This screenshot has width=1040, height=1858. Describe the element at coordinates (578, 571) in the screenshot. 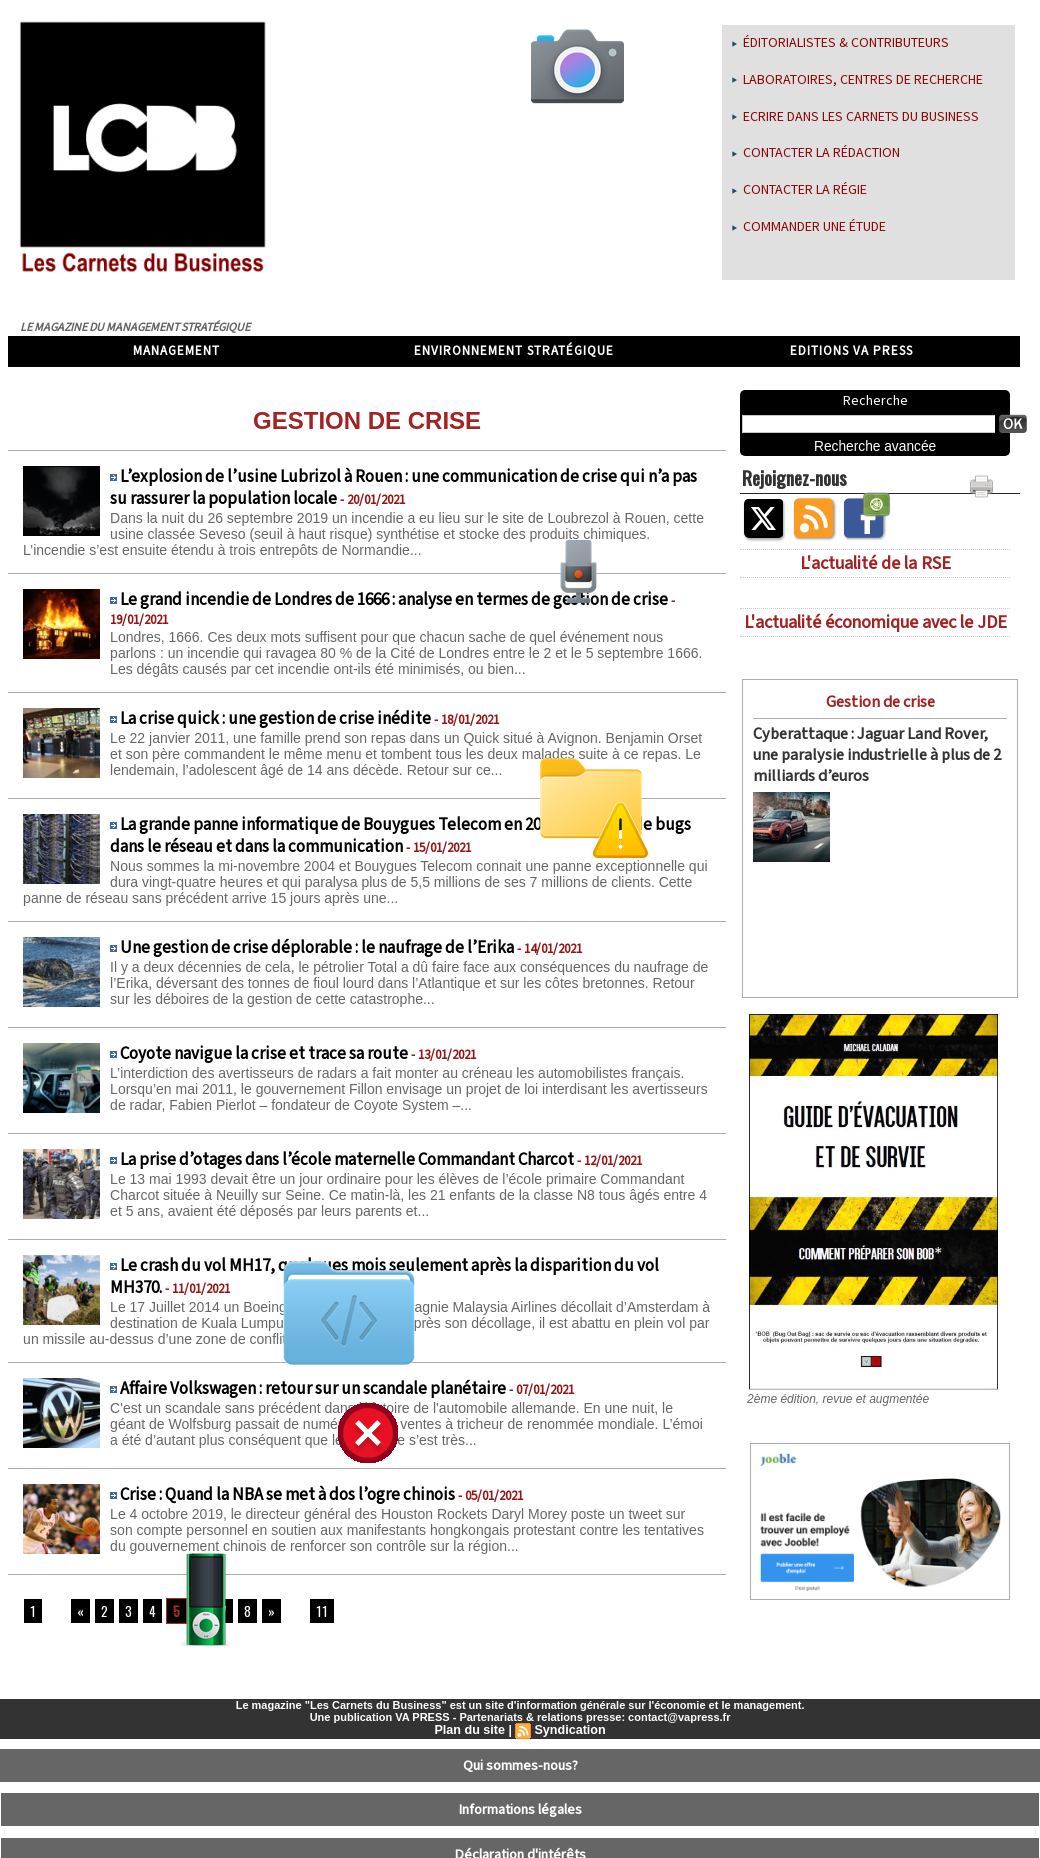

I see `open voice recorder app` at that location.